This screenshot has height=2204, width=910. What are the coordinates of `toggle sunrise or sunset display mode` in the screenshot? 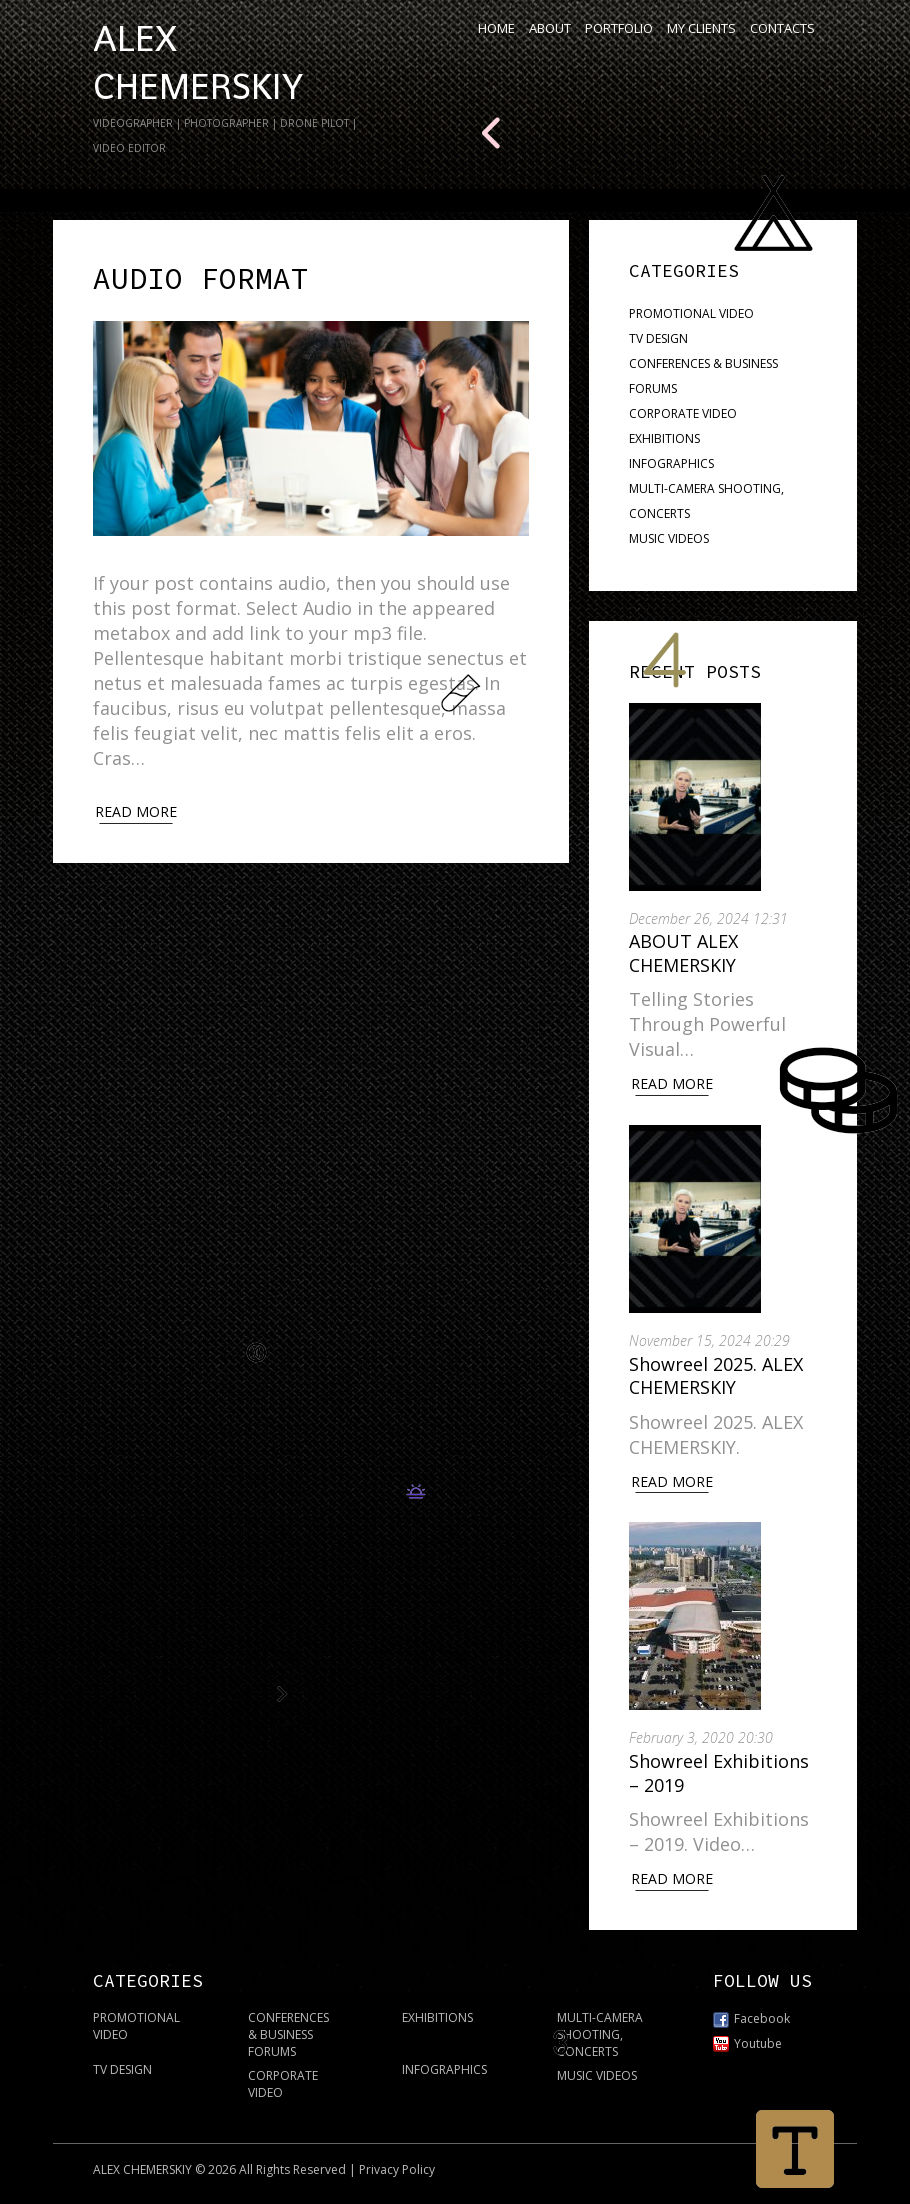 It's located at (416, 1492).